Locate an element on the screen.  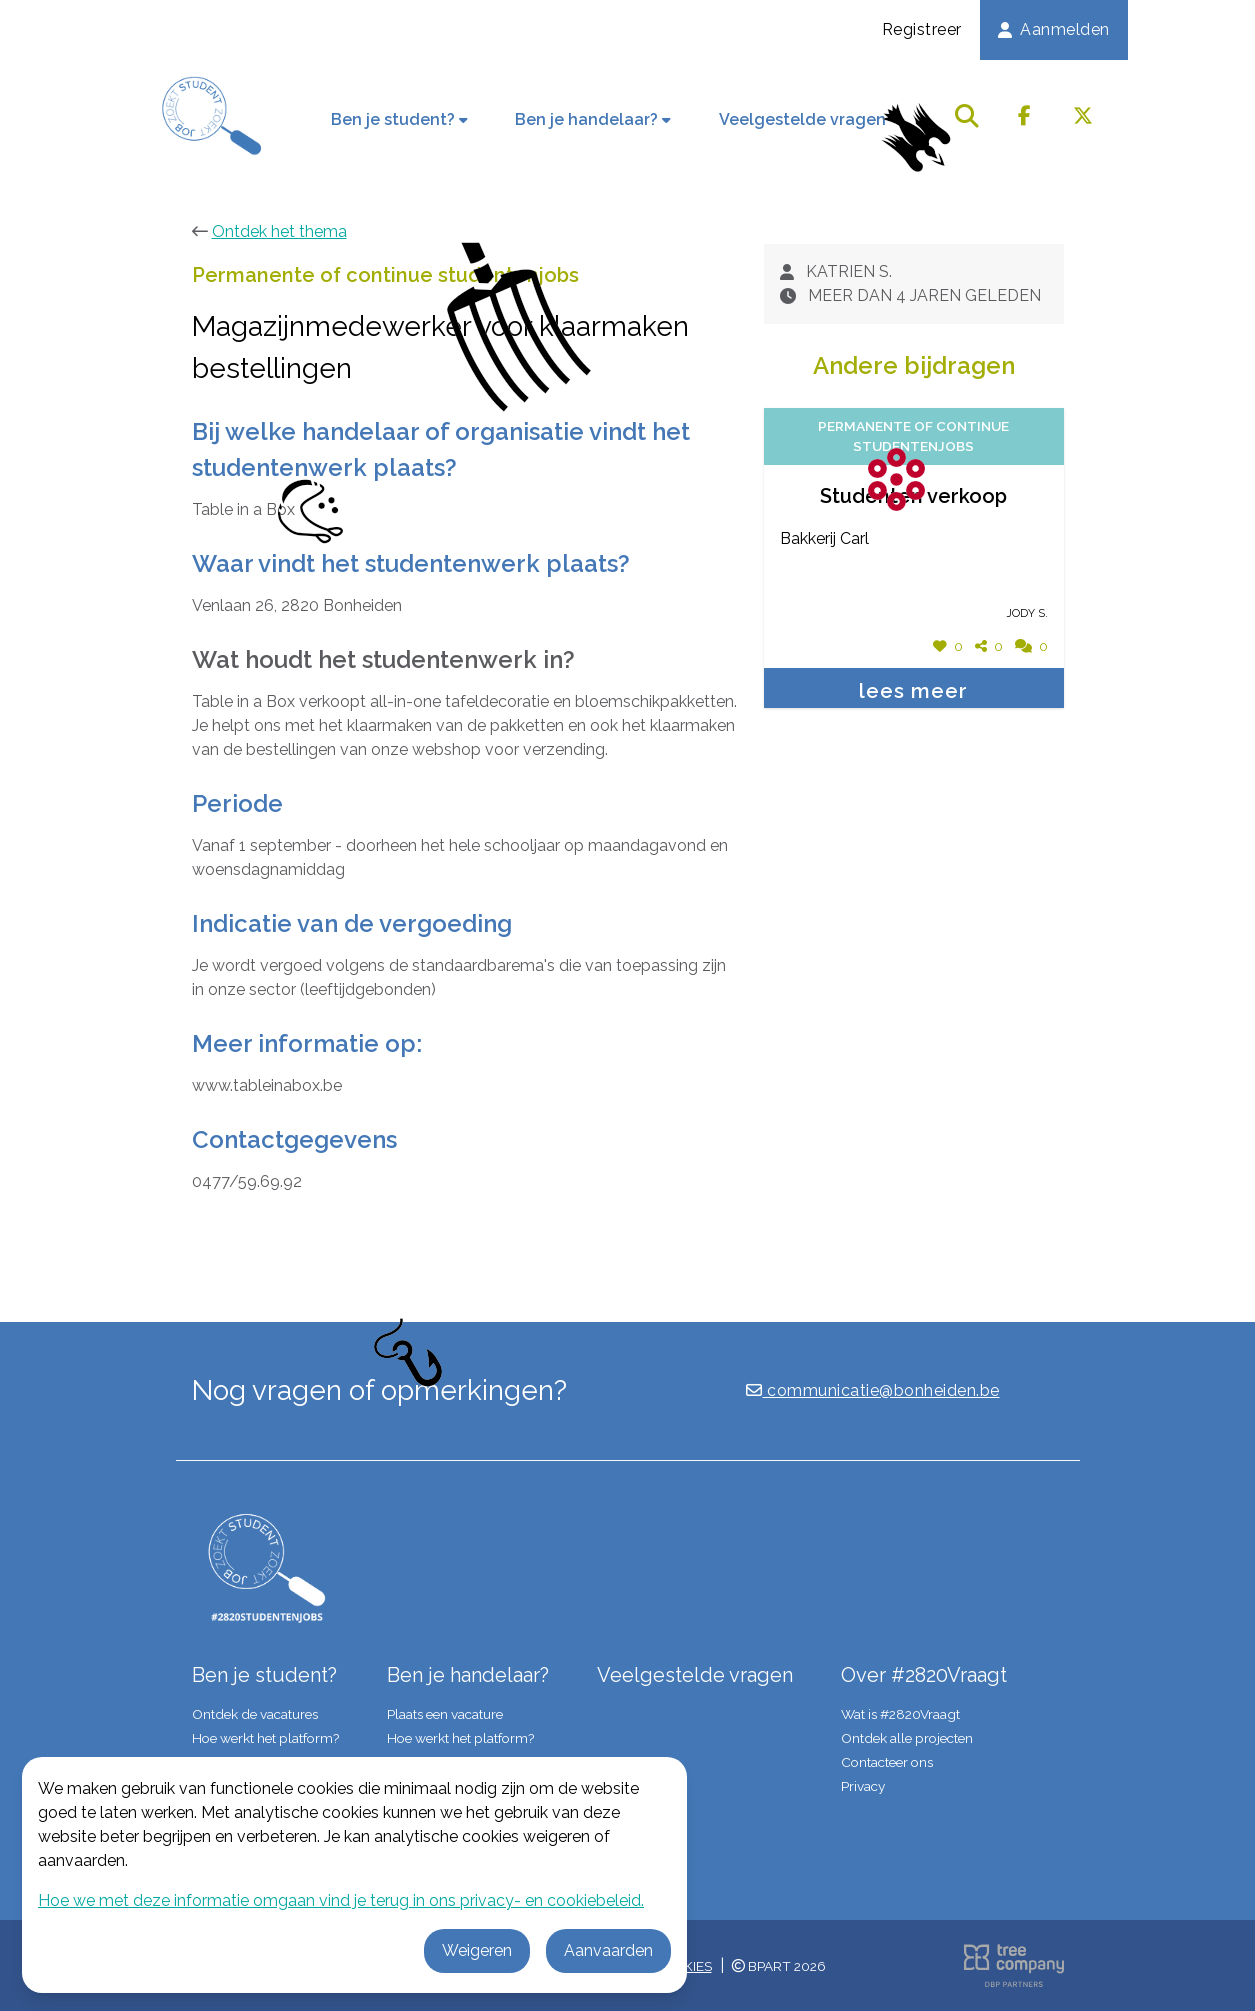
farming or agriculture tool category is located at coordinates (514, 326).